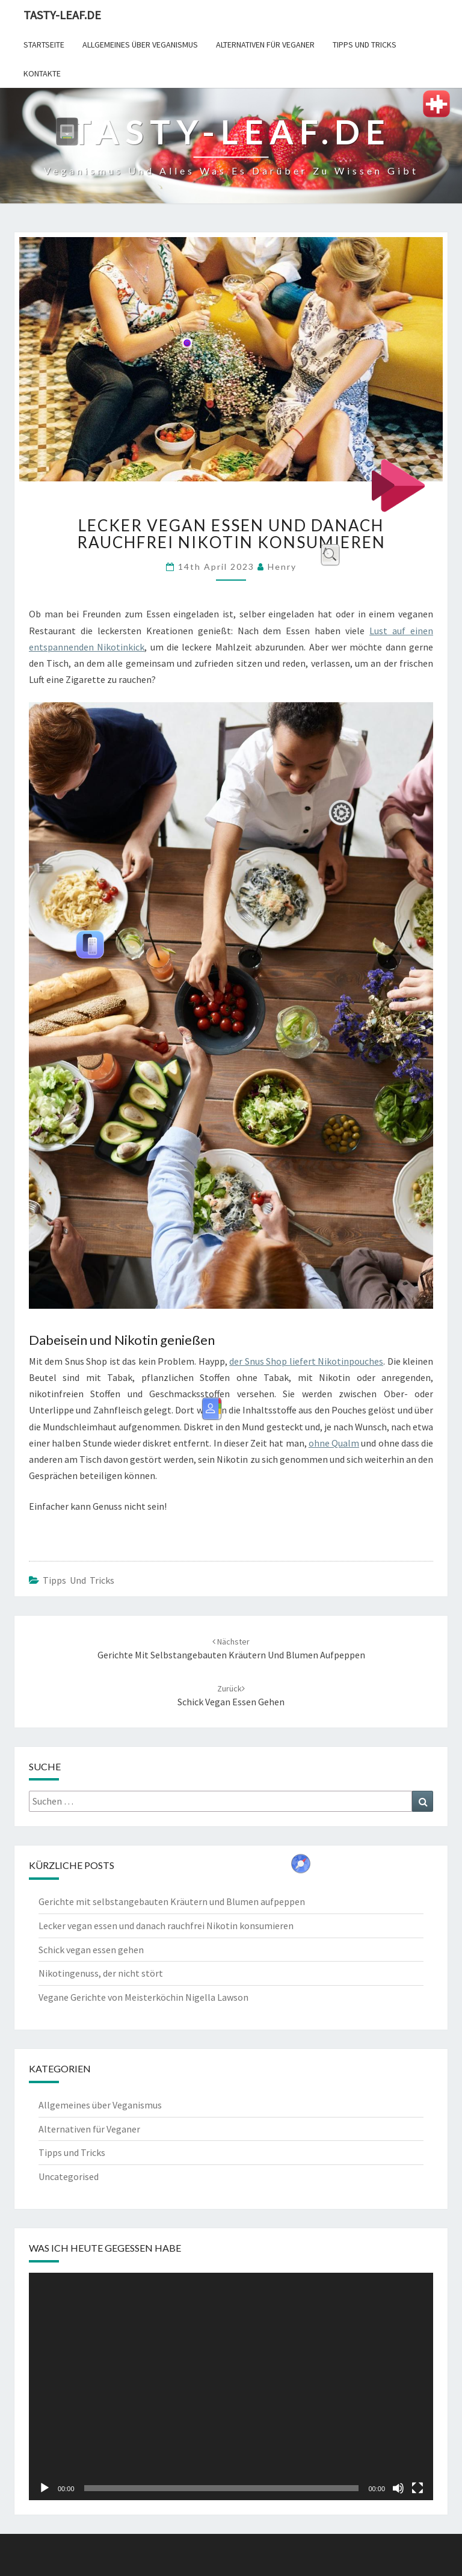 This screenshot has height=2576, width=462. What do you see at coordinates (341, 812) in the screenshot?
I see `open system settings` at bounding box center [341, 812].